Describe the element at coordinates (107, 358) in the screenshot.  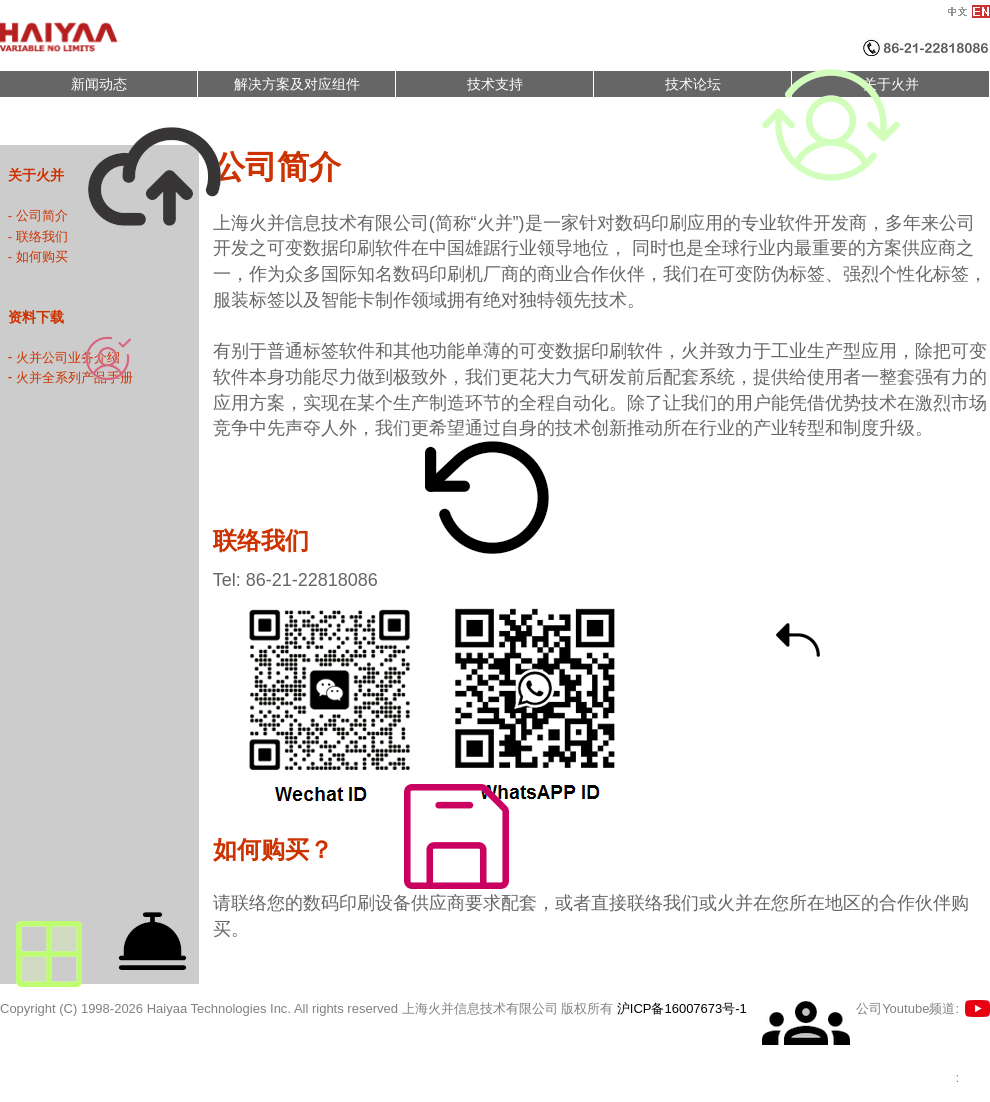
I see `verified user profile` at that location.